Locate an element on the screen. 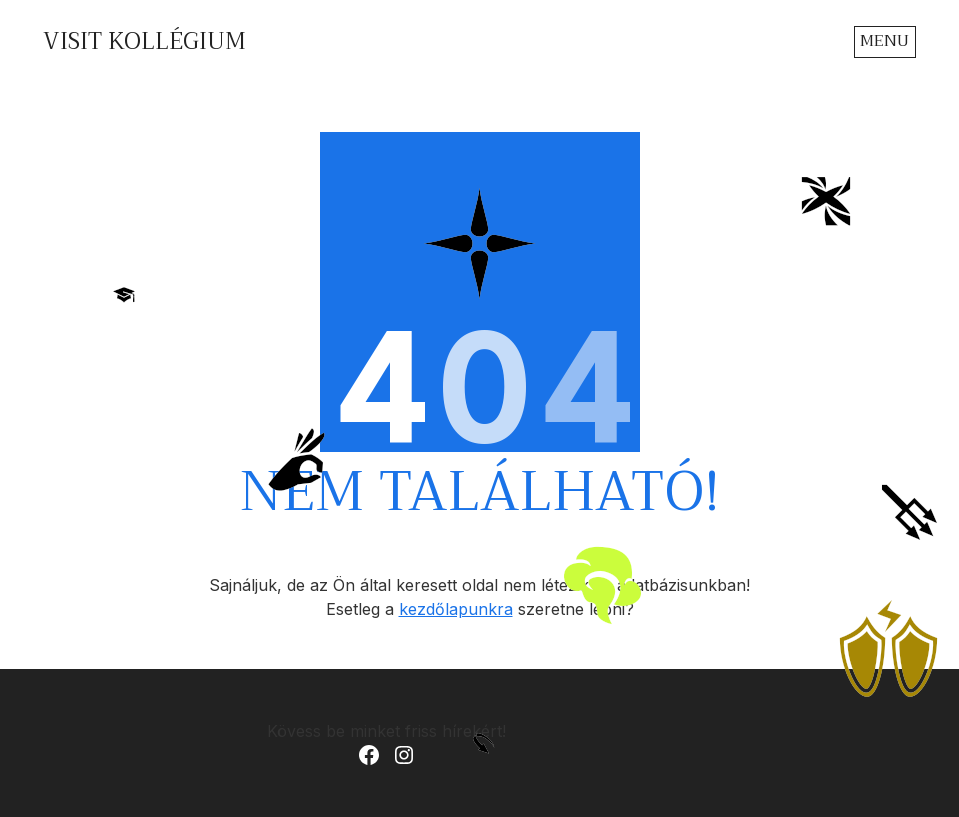 The image size is (959, 817). indicates a special bonus or power-up effect is located at coordinates (826, 201).